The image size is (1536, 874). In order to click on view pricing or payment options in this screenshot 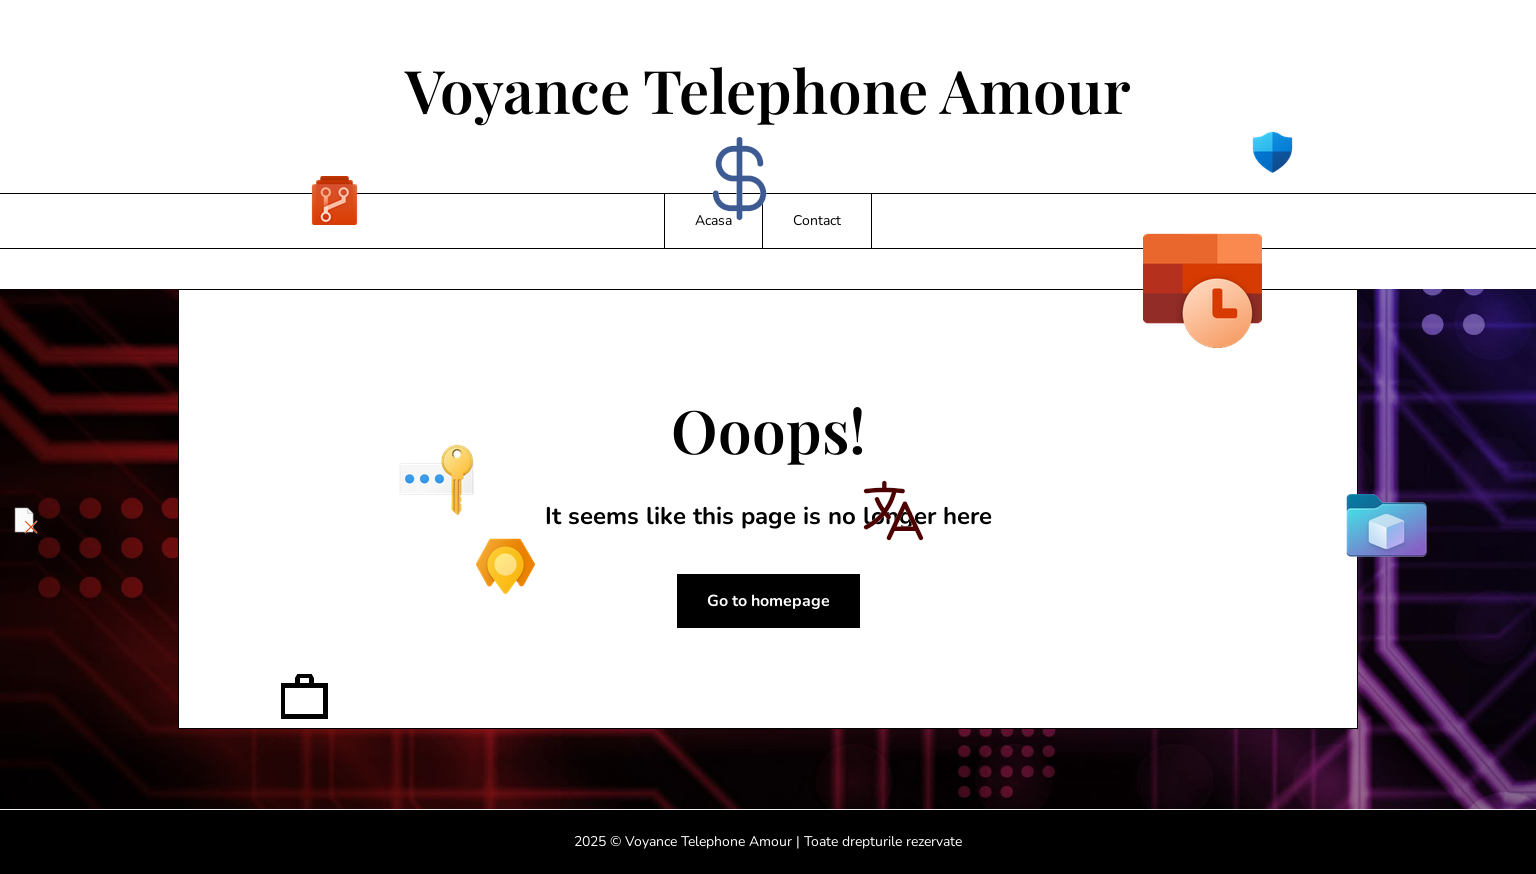, I will do `click(739, 178)`.